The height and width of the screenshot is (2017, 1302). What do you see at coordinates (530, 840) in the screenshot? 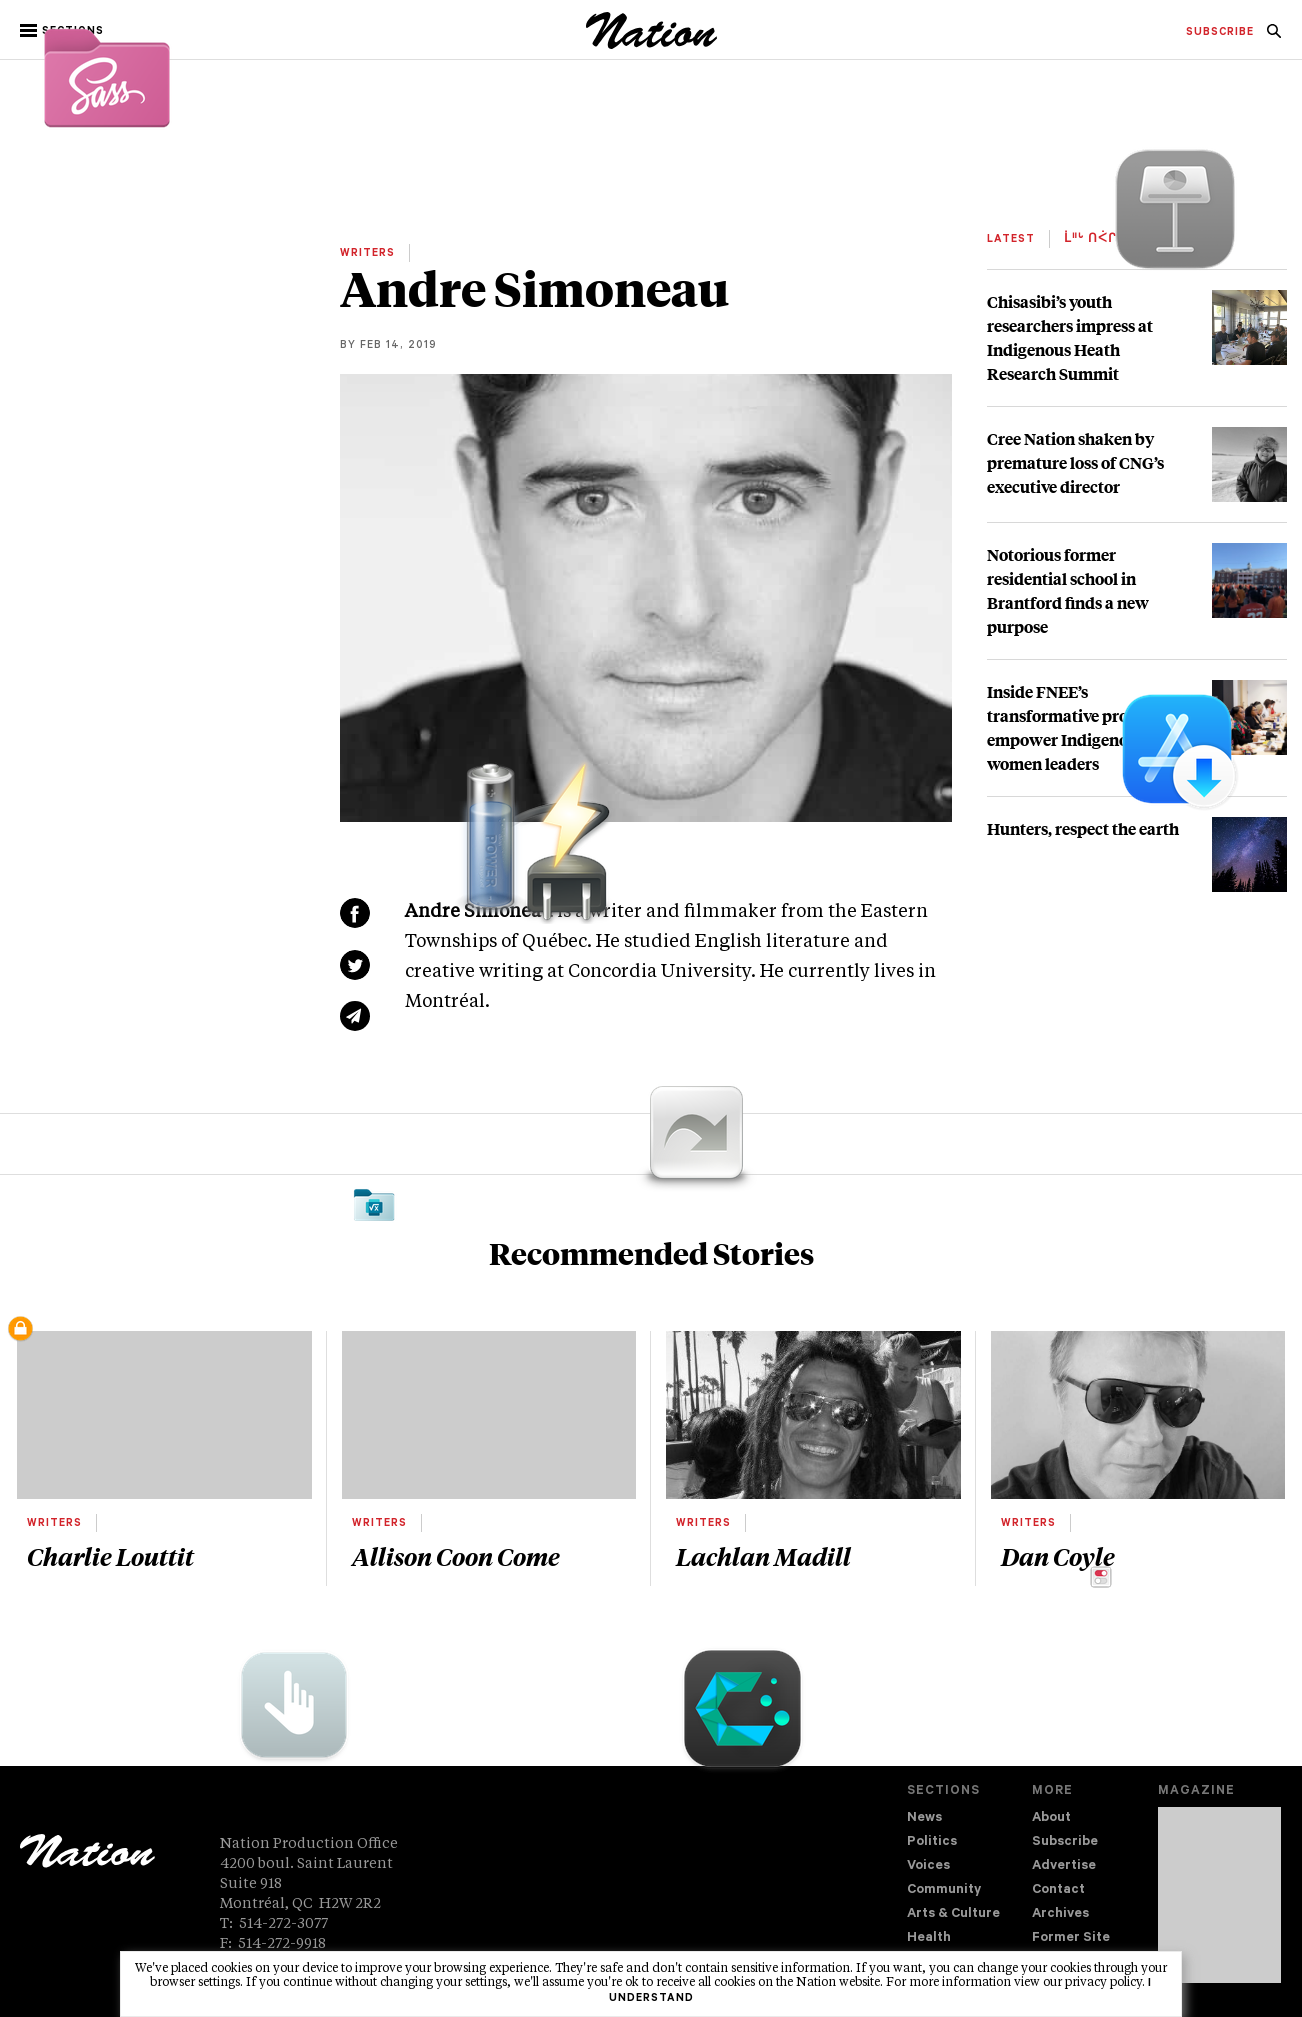
I see `indicates battery is charging with good charge level` at bounding box center [530, 840].